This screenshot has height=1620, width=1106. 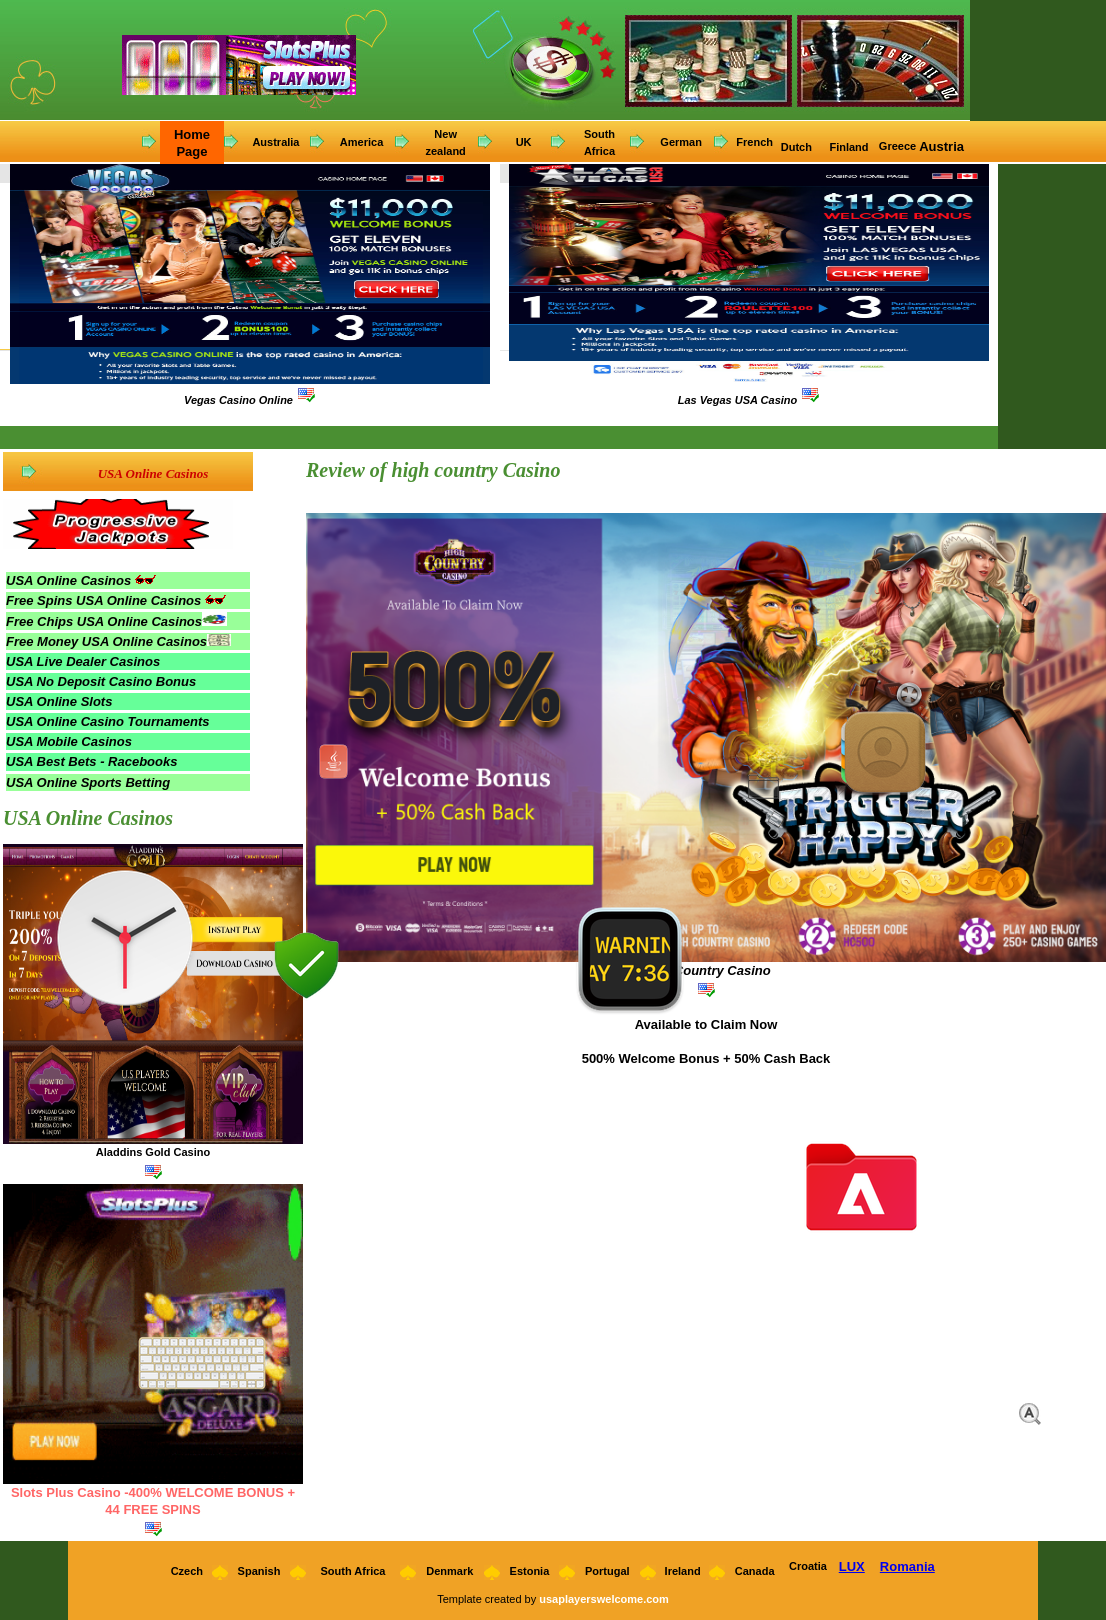 What do you see at coordinates (125, 938) in the screenshot?
I see `open recently accessed documents` at bounding box center [125, 938].